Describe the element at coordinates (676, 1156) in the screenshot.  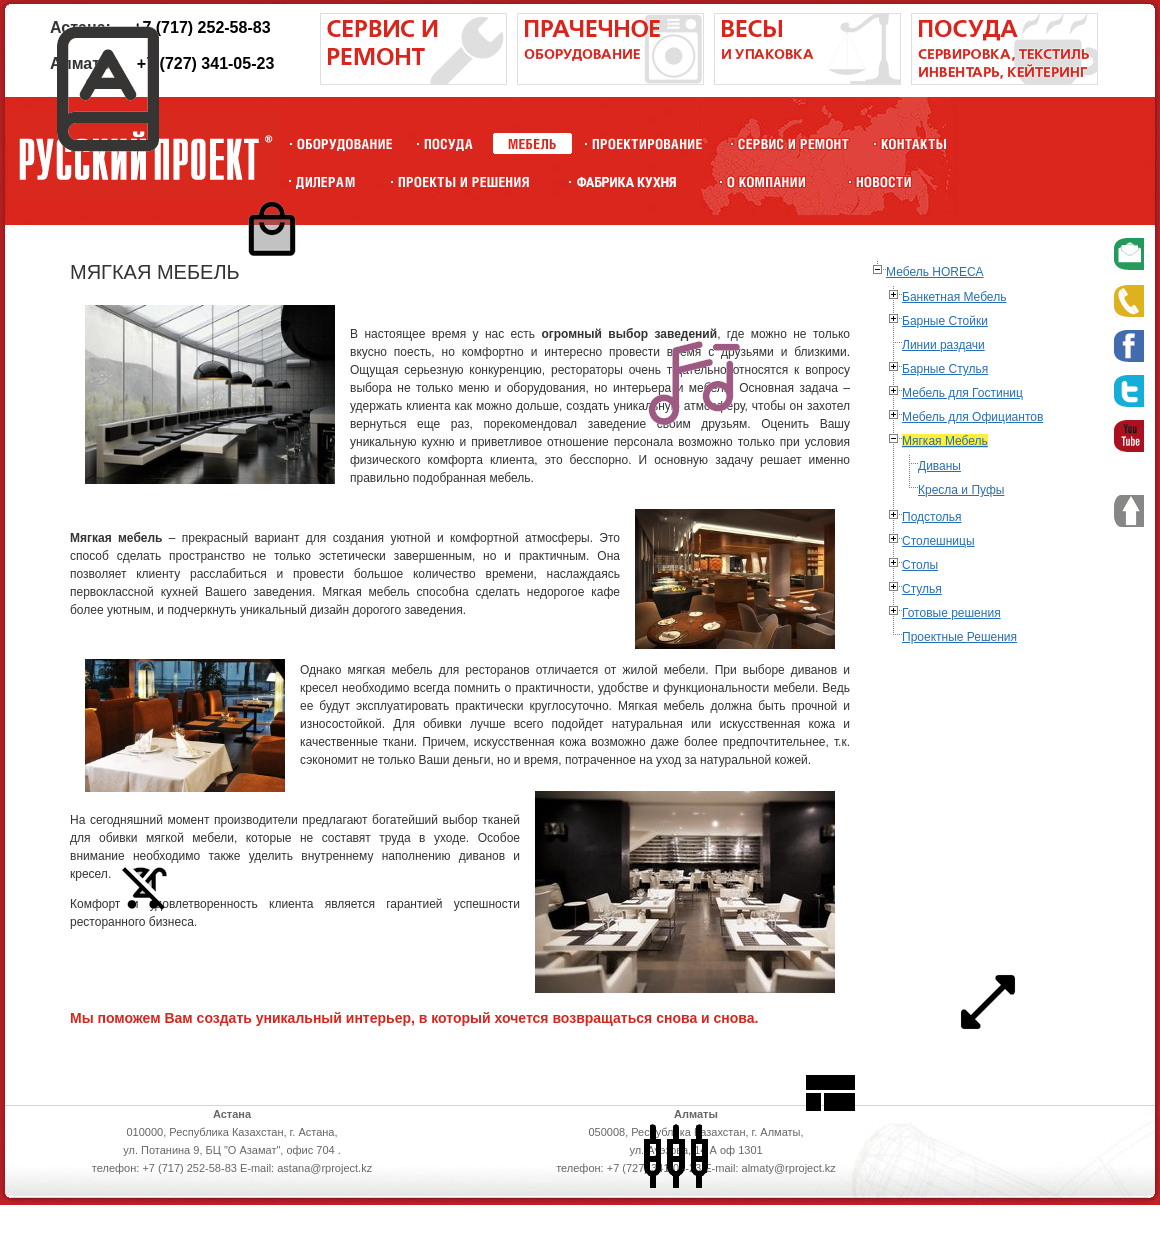
I see `configure audio/video input settings` at that location.